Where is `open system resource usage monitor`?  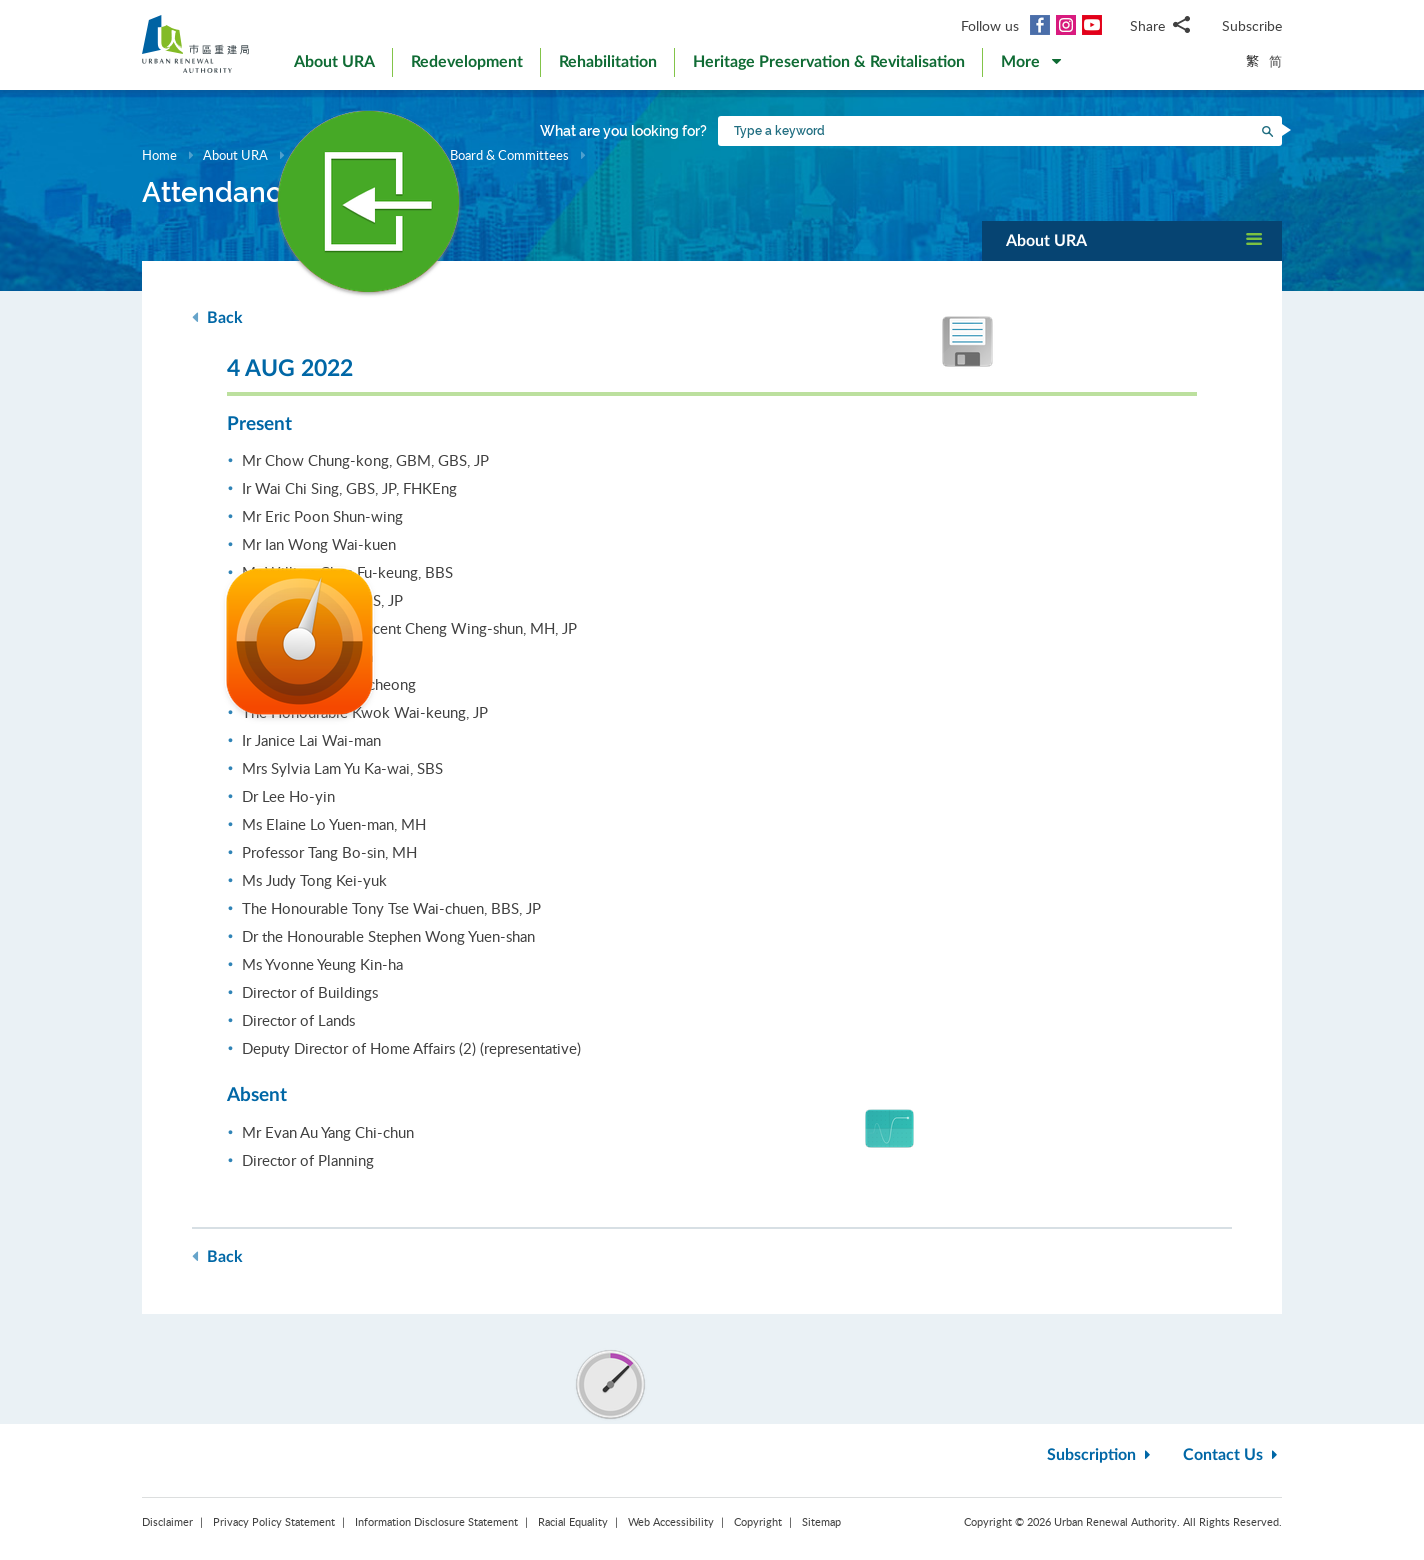 open system resource usage monitor is located at coordinates (889, 1128).